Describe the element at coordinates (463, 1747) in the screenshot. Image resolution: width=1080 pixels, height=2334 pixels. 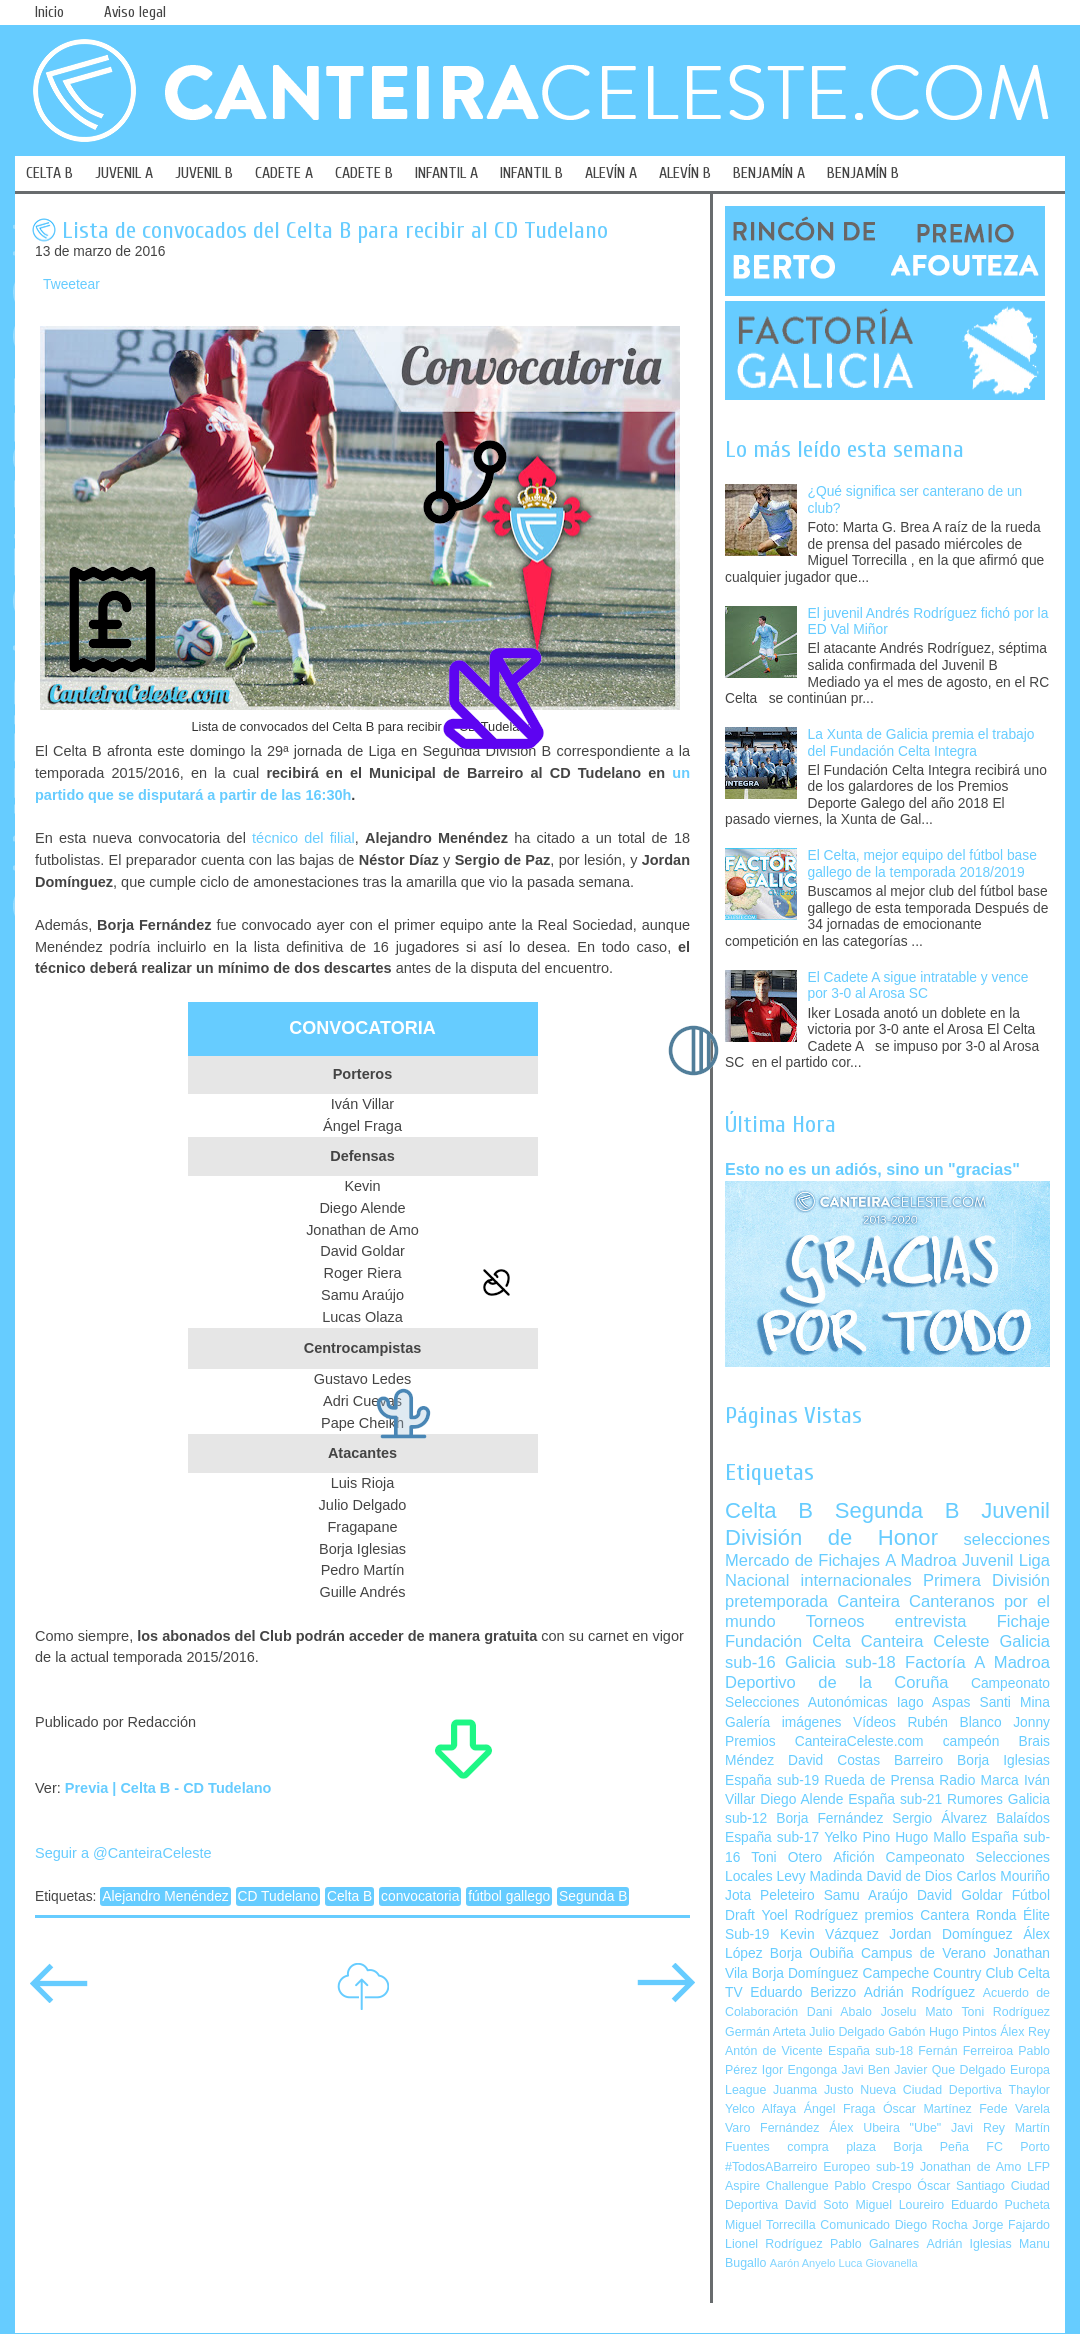
I see `download file or content` at that location.